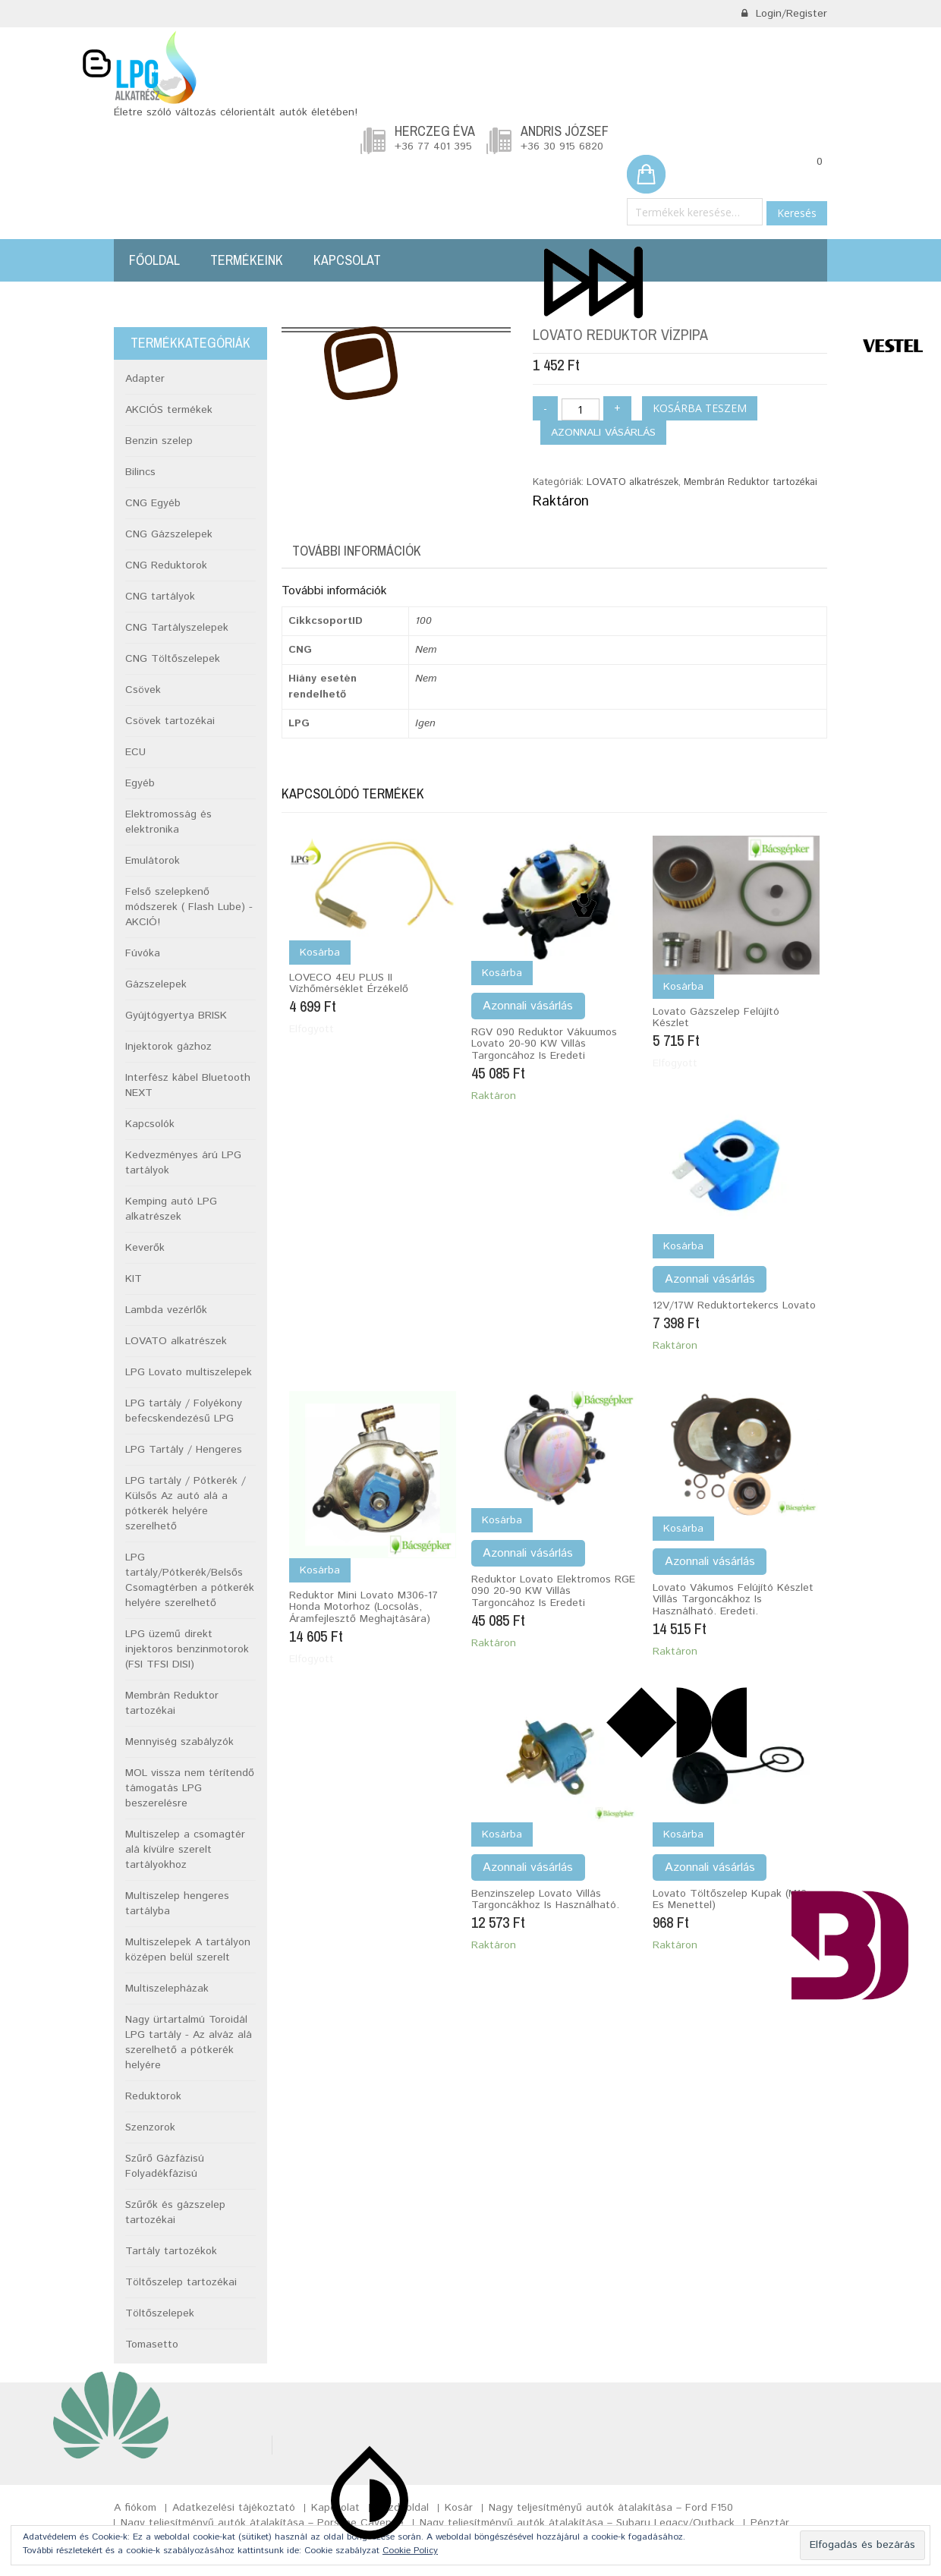 The image size is (941, 2576). What do you see at coordinates (96, 63) in the screenshot?
I see `open Blogger app` at bounding box center [96, 63].